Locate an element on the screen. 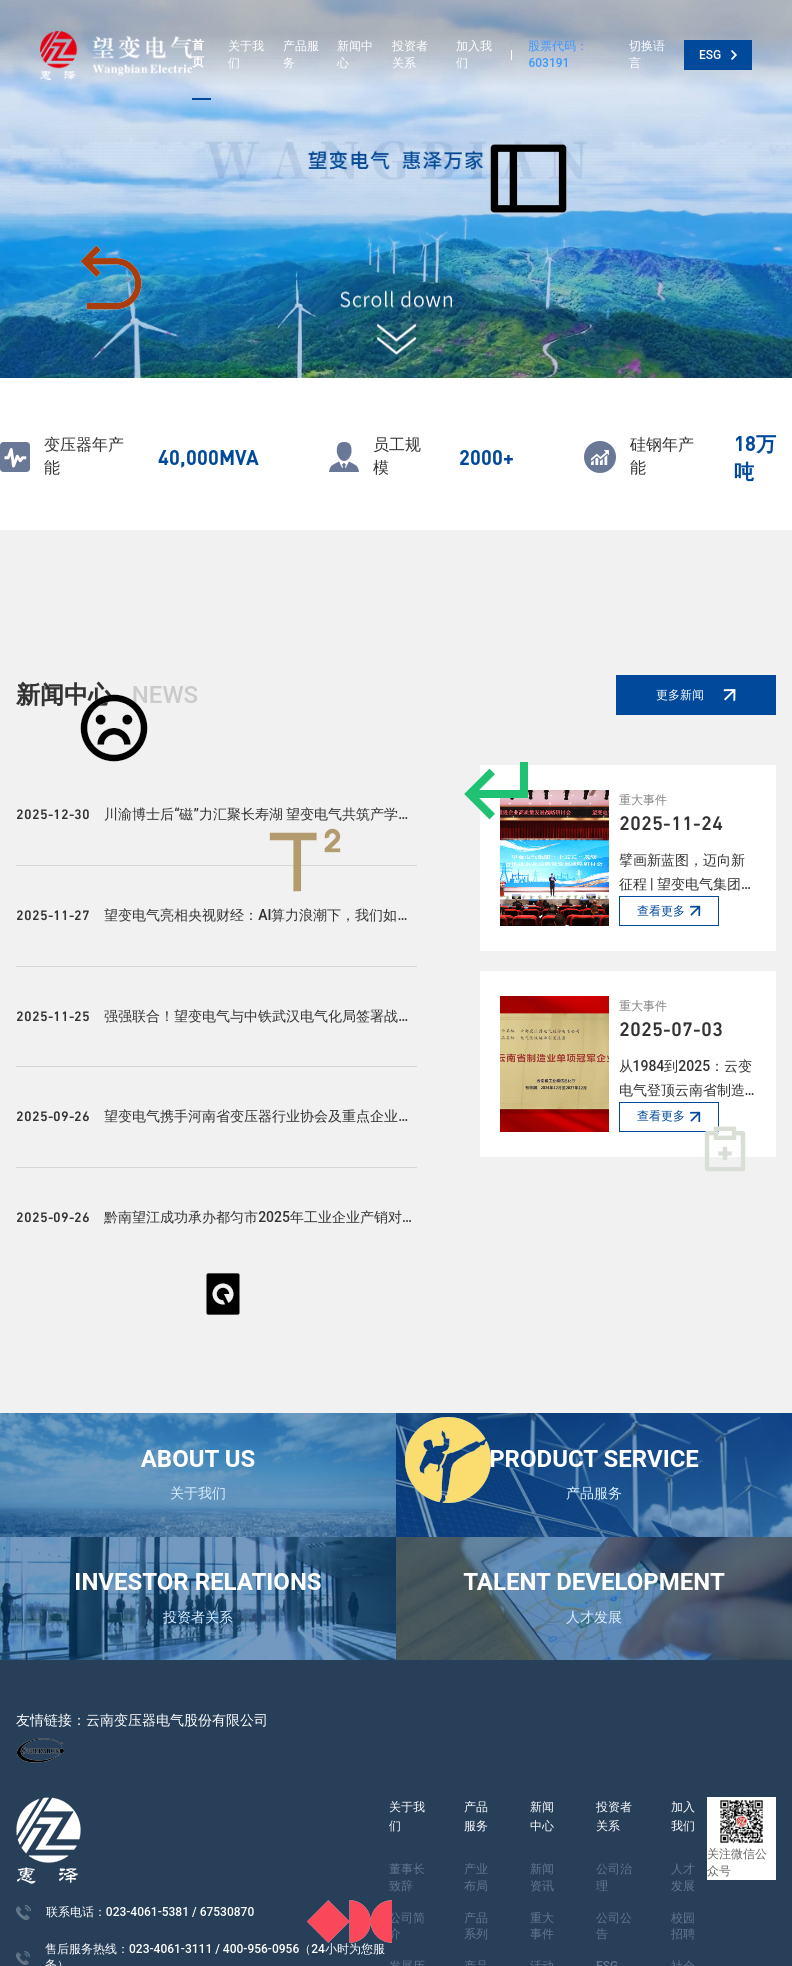  go back to the previous screen is located at coordinates (112, 280).